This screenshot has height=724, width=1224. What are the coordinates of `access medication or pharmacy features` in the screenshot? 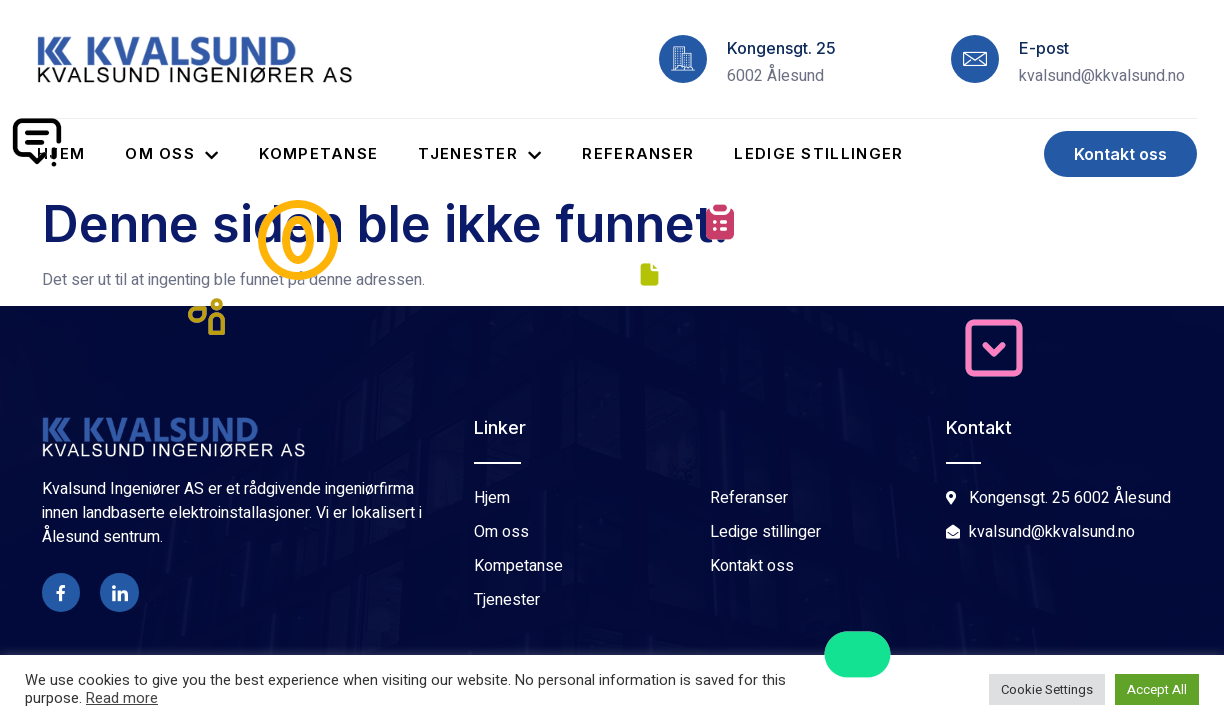 It's located at (857, 654).